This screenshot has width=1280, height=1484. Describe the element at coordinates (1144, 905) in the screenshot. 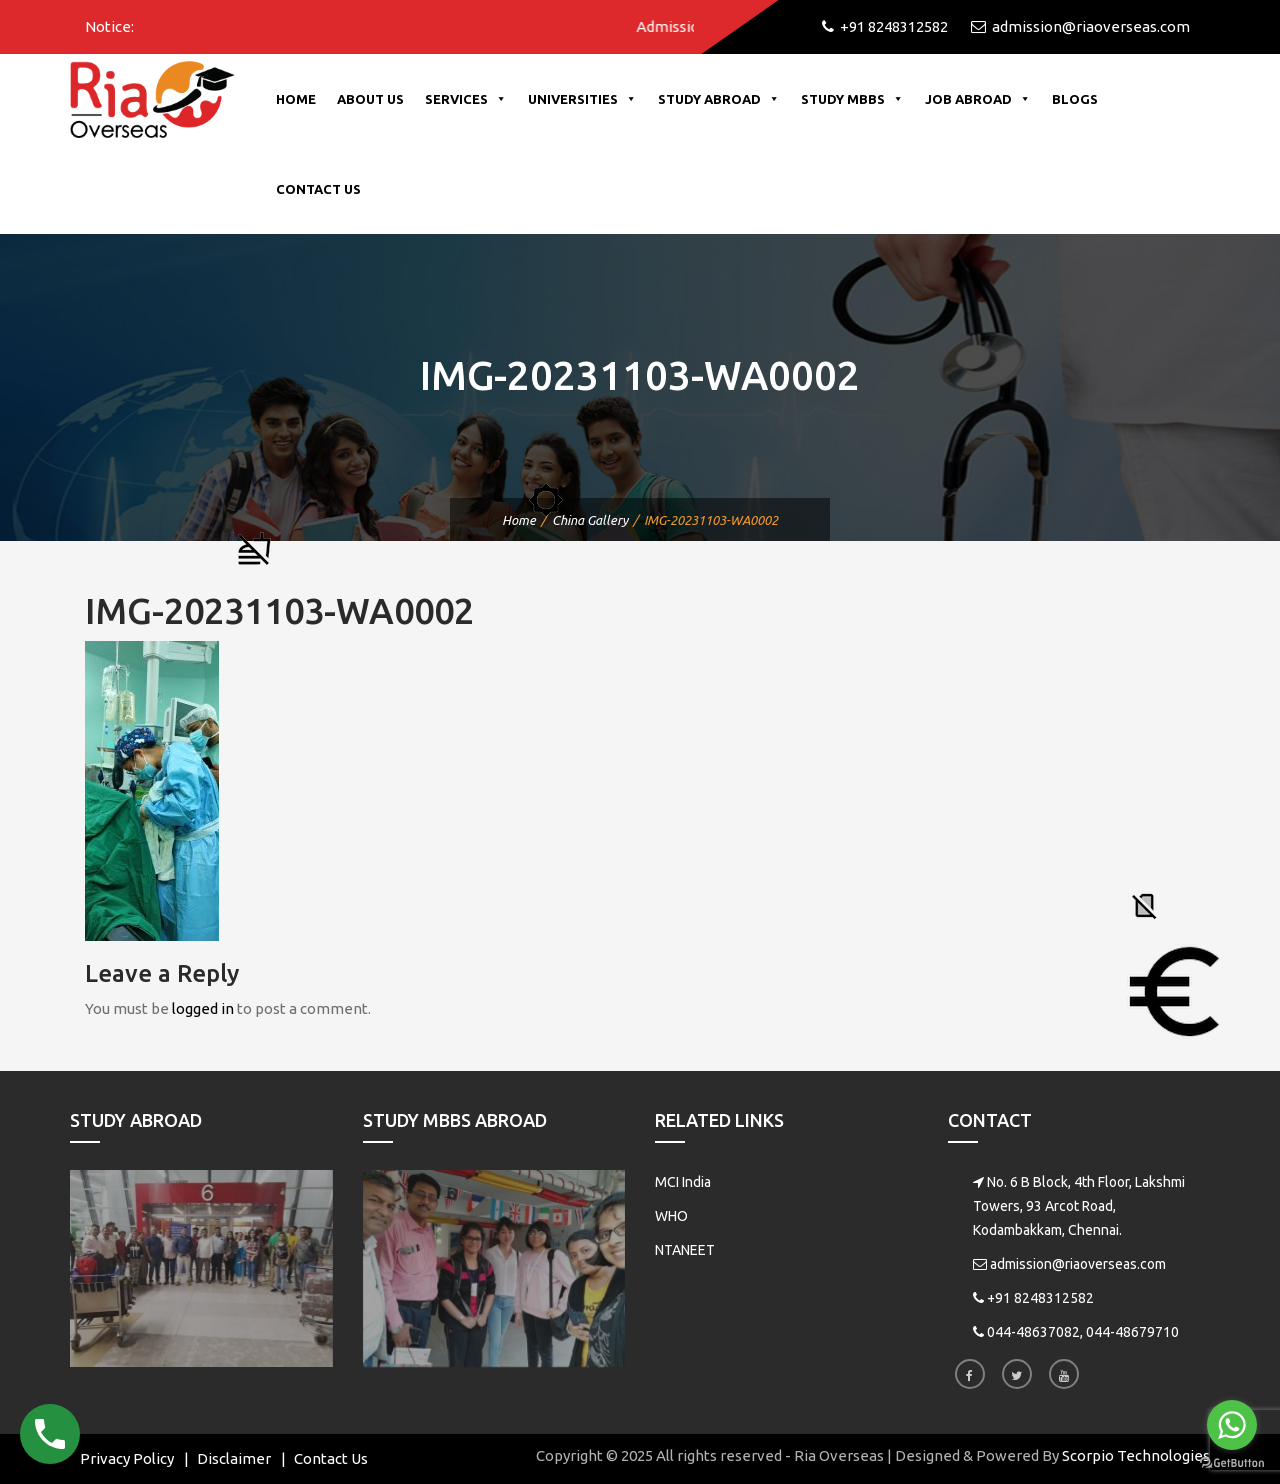

I see `no sim card detected` at that location.